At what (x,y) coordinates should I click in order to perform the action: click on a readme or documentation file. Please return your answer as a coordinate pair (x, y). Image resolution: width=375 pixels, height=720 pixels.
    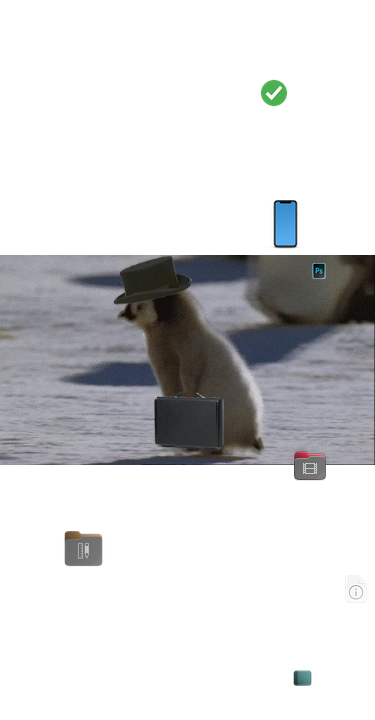
    Looking at the image, I should click on (356, 589).